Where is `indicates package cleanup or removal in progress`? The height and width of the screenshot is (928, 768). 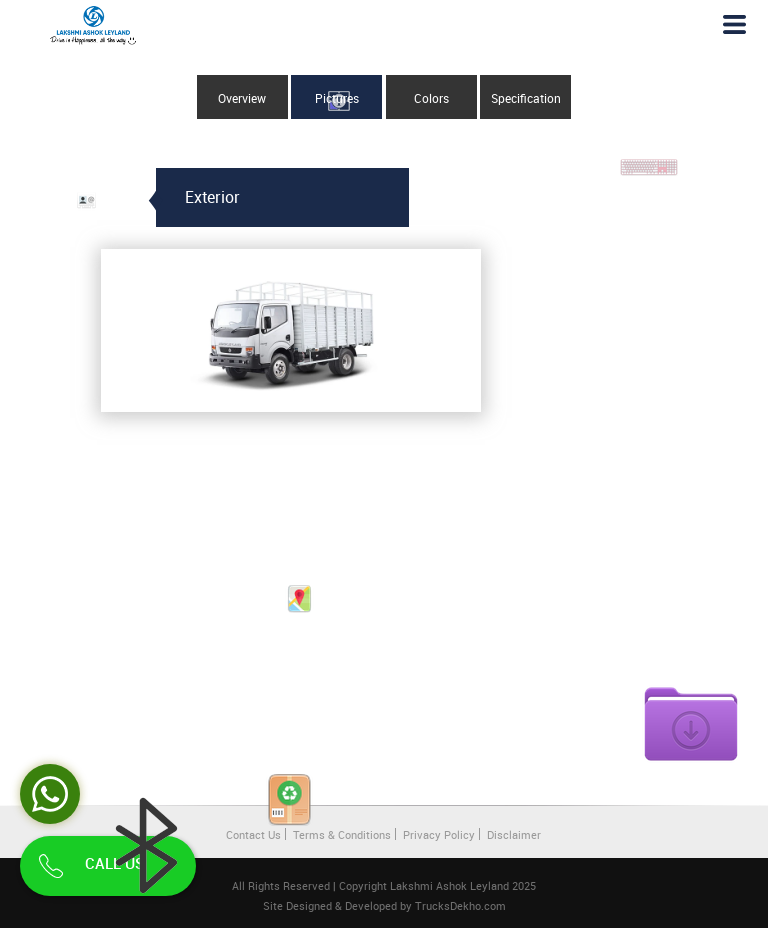 indicates package cleanup or removal in progress is located at coordinates (289, 799).